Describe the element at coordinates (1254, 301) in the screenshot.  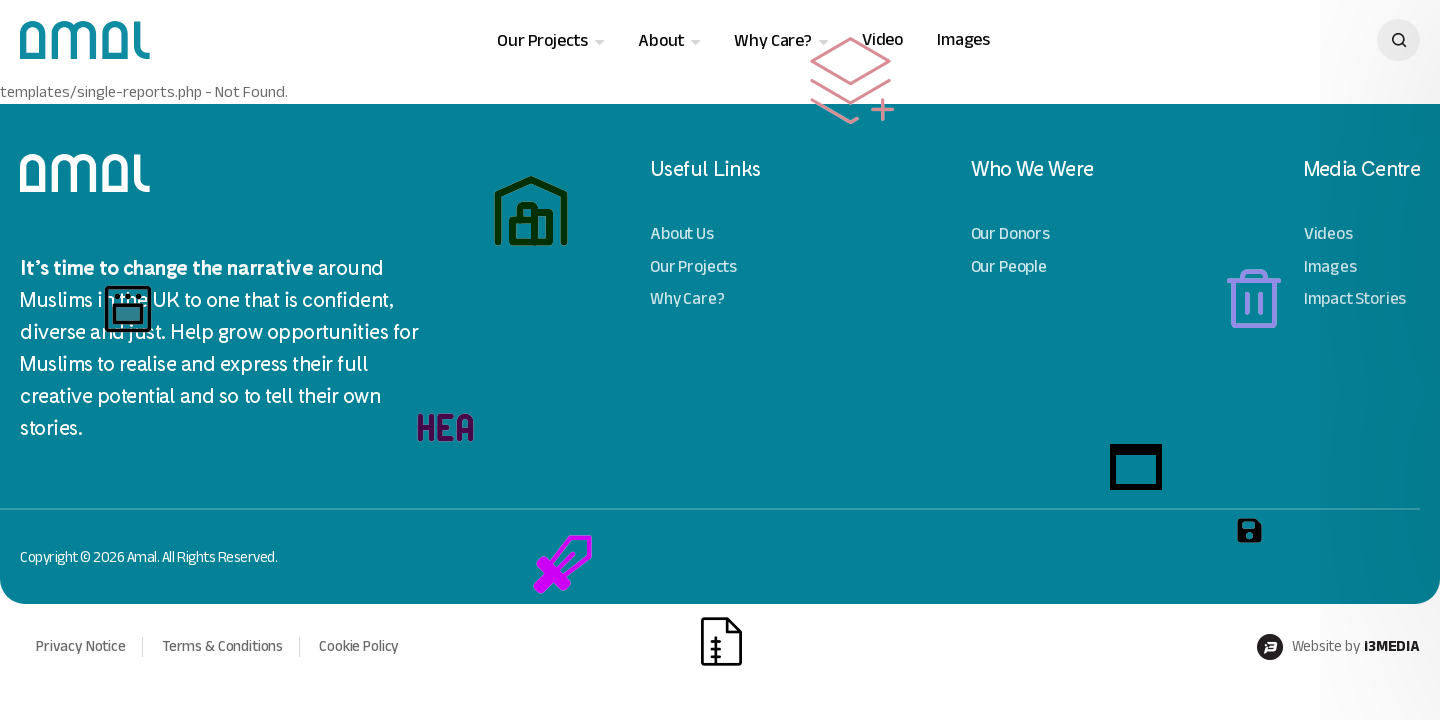
I see `delete this item` at that location.